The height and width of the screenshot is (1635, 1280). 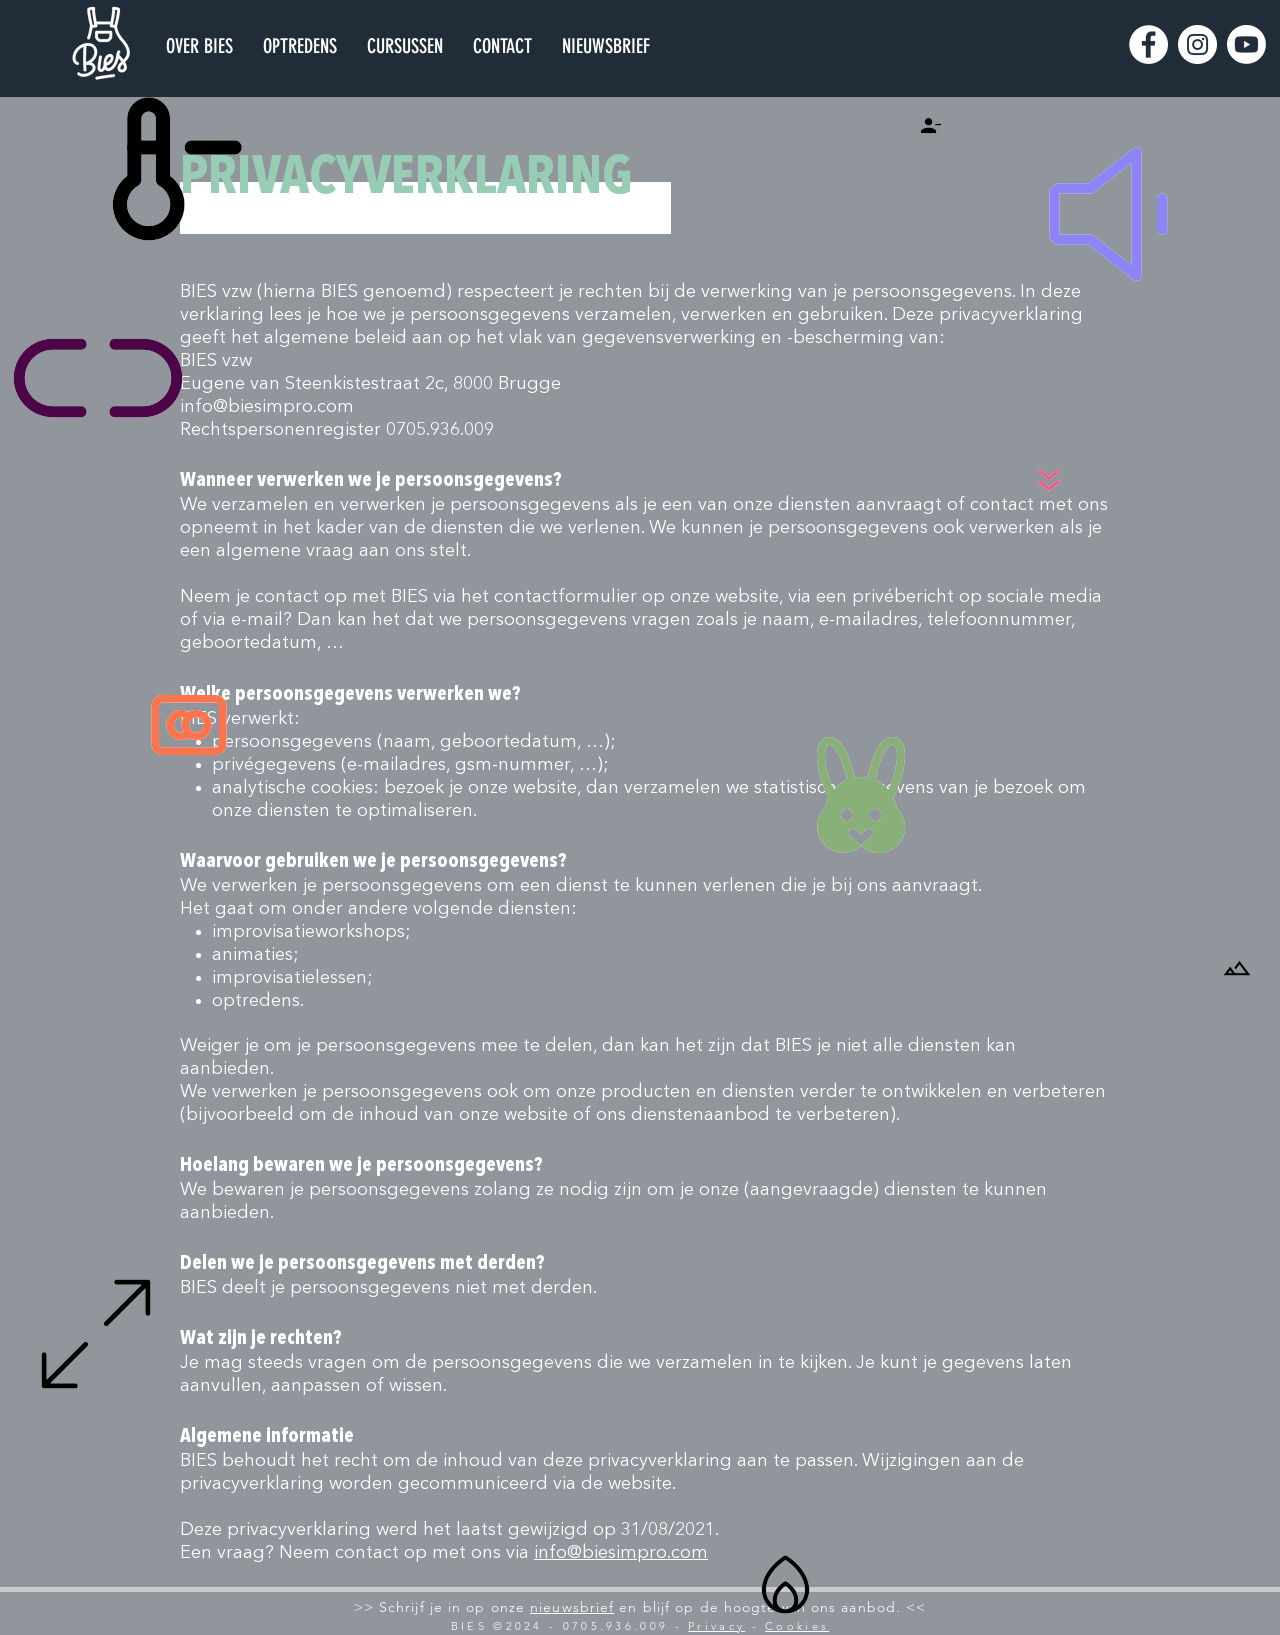 What do you see at coordinates (96, 1334) in the screenshot?
I see `expand to full screen` at bounding box center [96, 1334].